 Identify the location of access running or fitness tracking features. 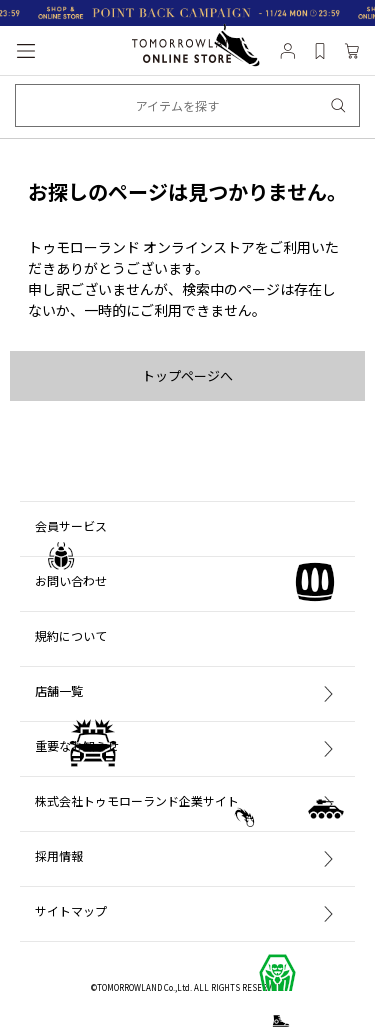
(237, 45).